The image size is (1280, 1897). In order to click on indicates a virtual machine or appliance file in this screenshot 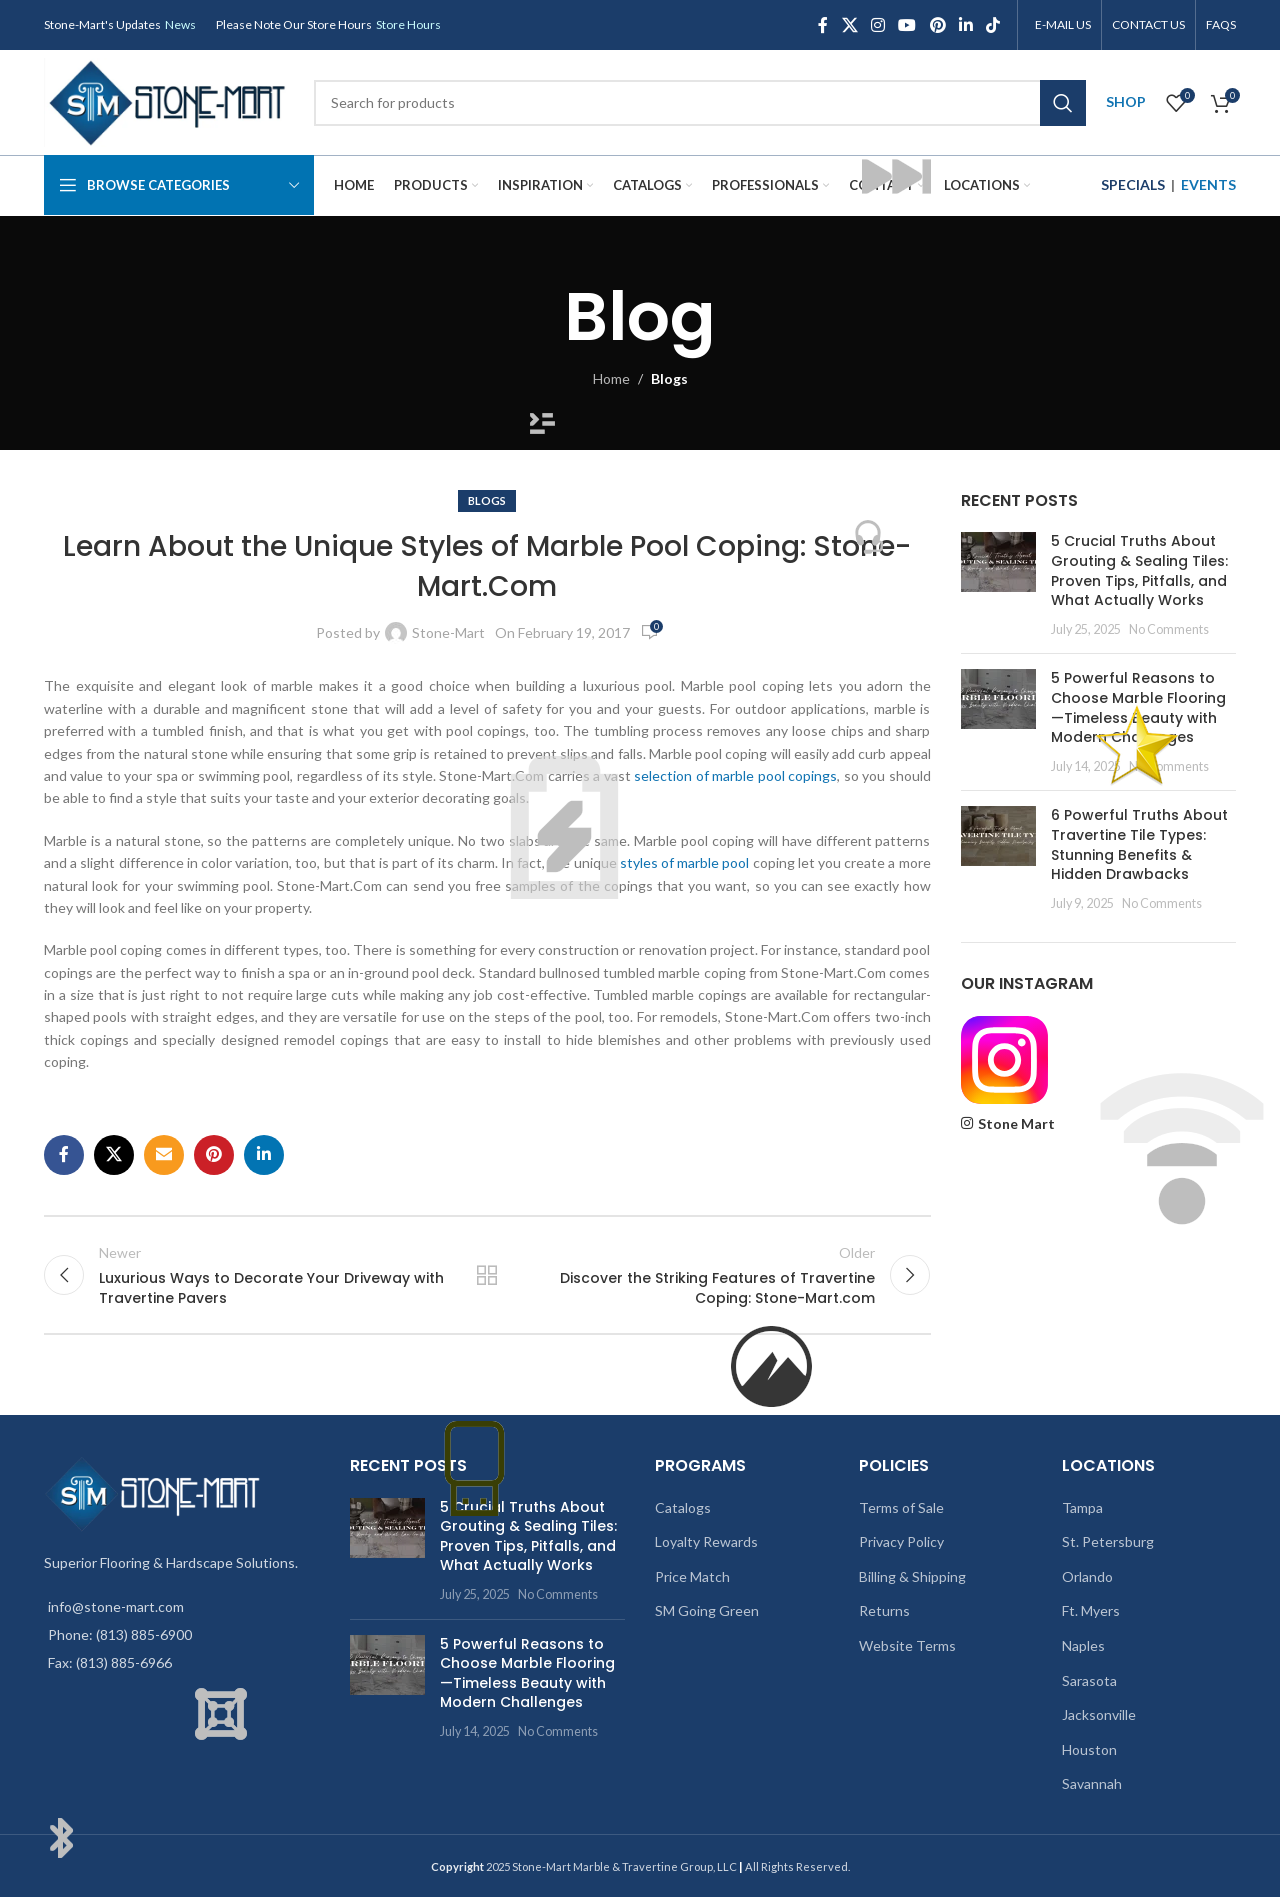, I will do `click(221, 1714)`.